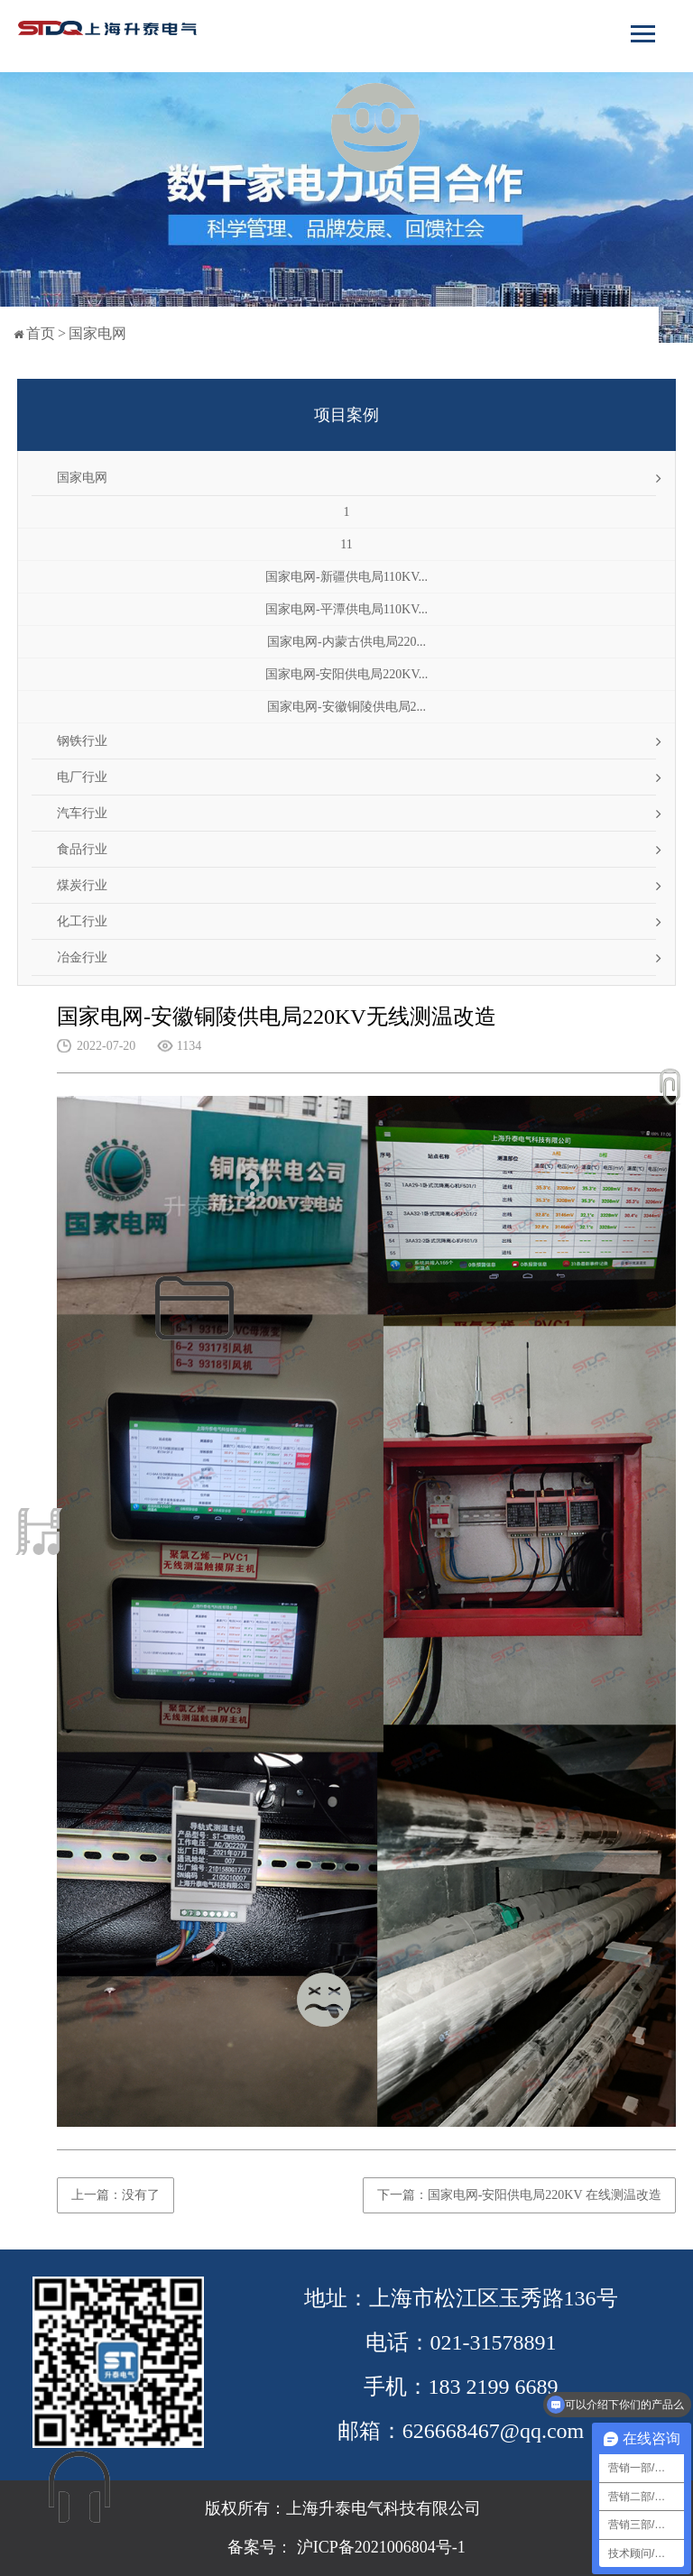 The width and height of the screenshot is (693, 2576). I want to click on audio output set to headphones, so click(79, 2487).